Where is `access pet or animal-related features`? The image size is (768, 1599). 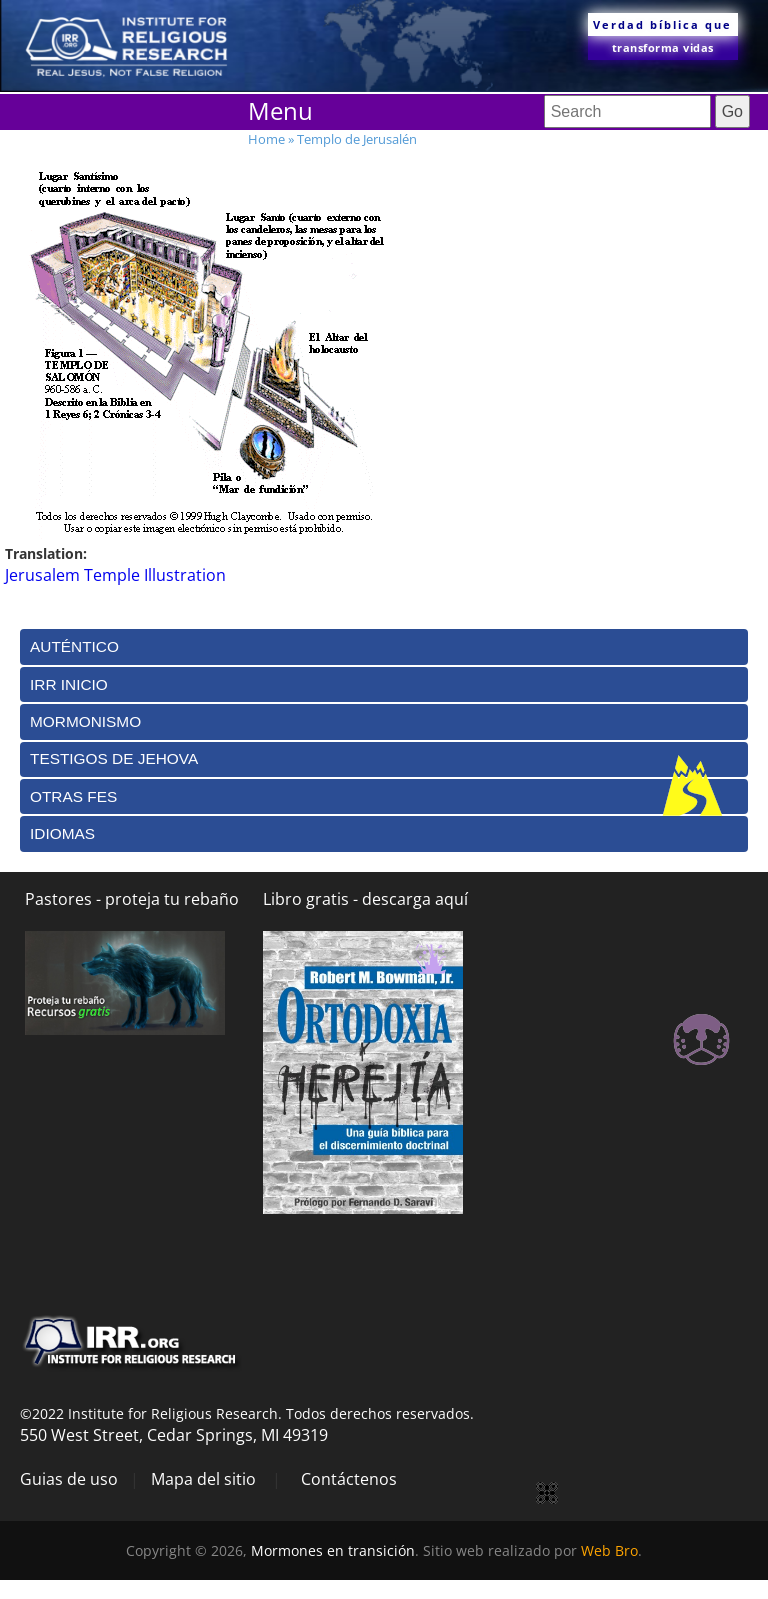
access pet or animal-related features is located at coordinates (701, 1039).